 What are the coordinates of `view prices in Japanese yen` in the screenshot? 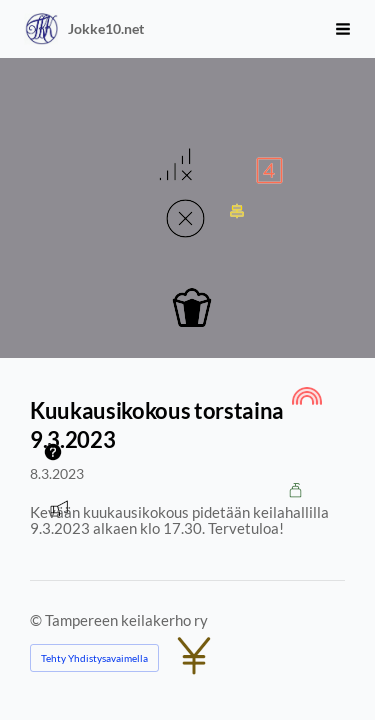 It's located at (194, 655).